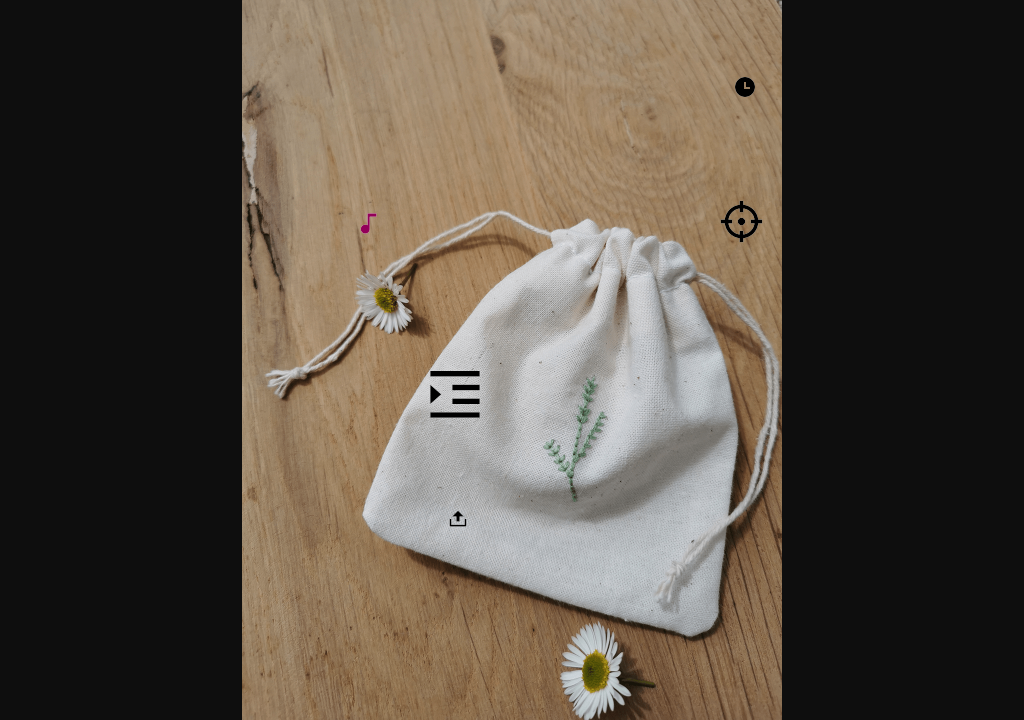 Image resolution: width=1024 pixels, height=720 pixels. Describe the element at coordinates (741, 221) in the screenshot. I see `center or align an element to a focal point` at that location.